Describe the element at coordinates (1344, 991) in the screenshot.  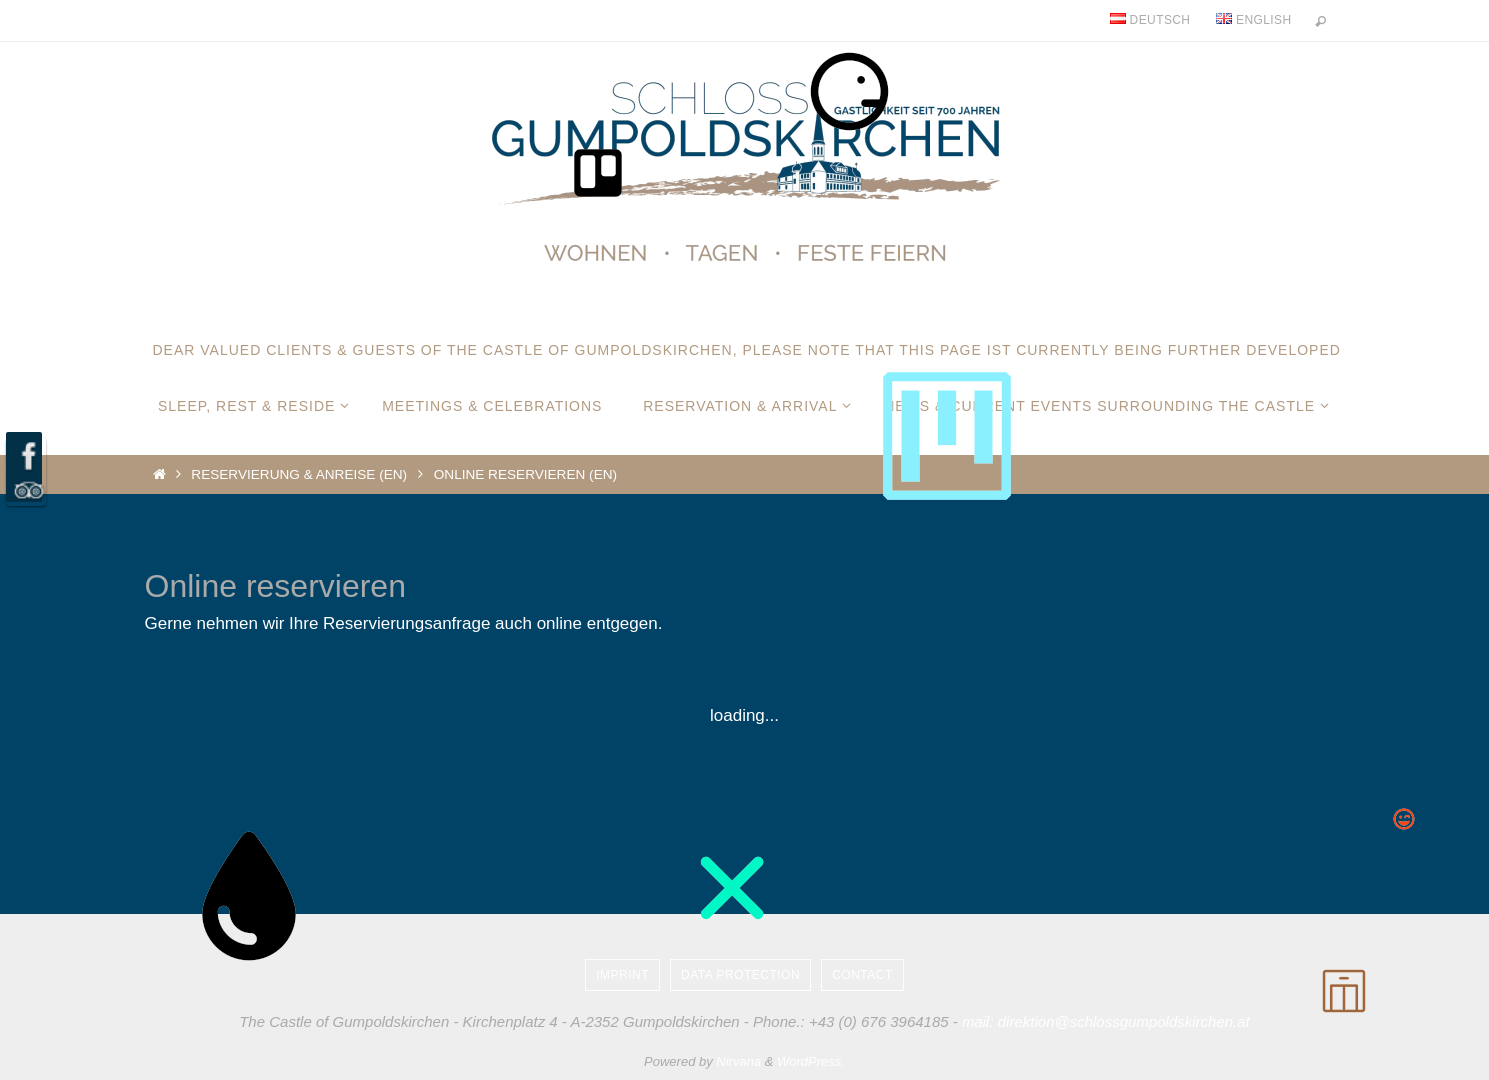
I see `indicates elevator access or location` at that location.